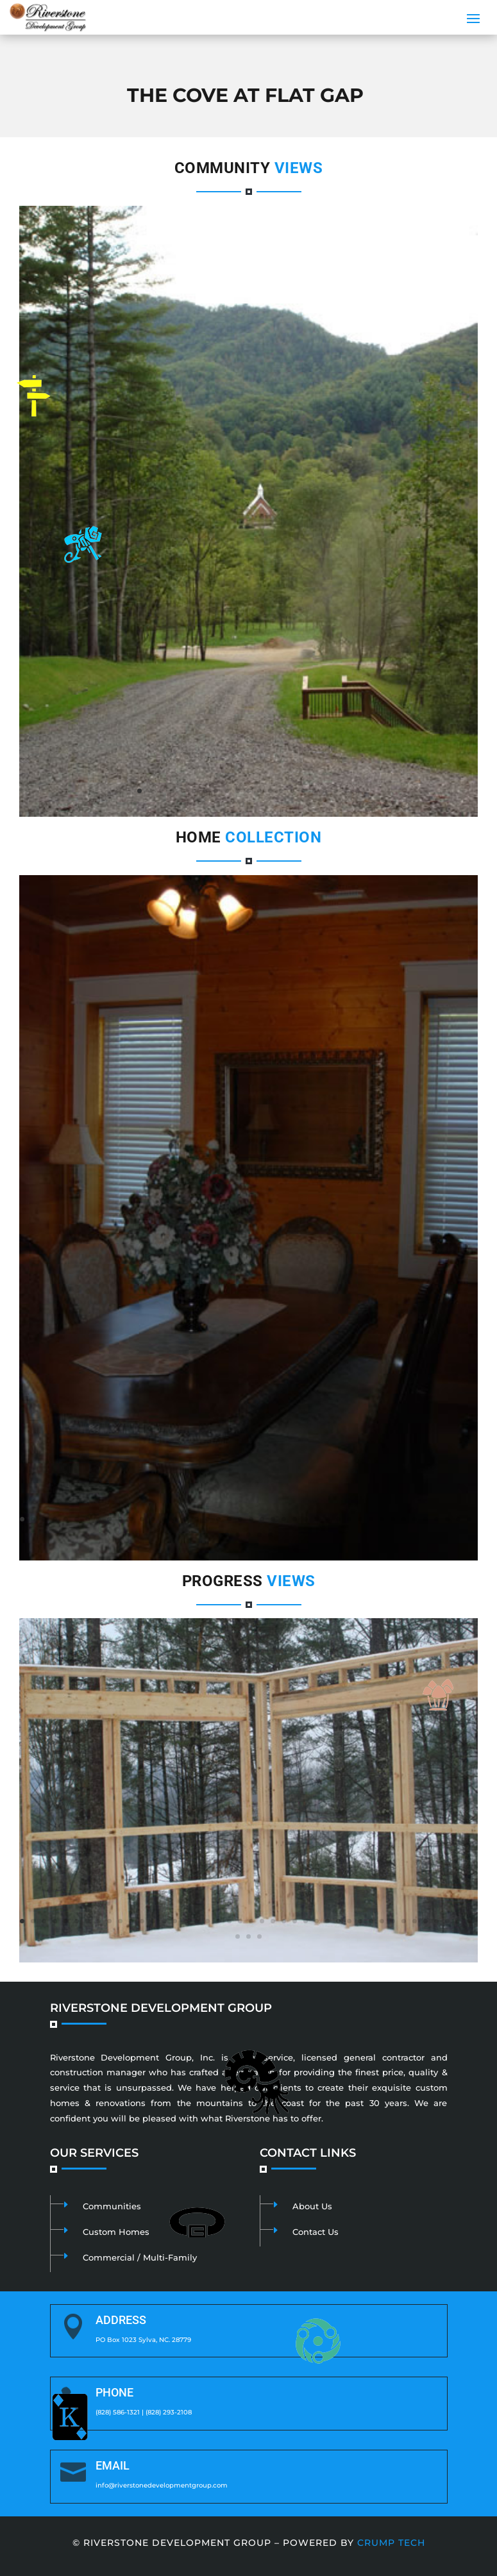 This screenshot has width=497, height=2576. I want to click on decorative symbol representing infinity or interconnection, so click(317, 2341).